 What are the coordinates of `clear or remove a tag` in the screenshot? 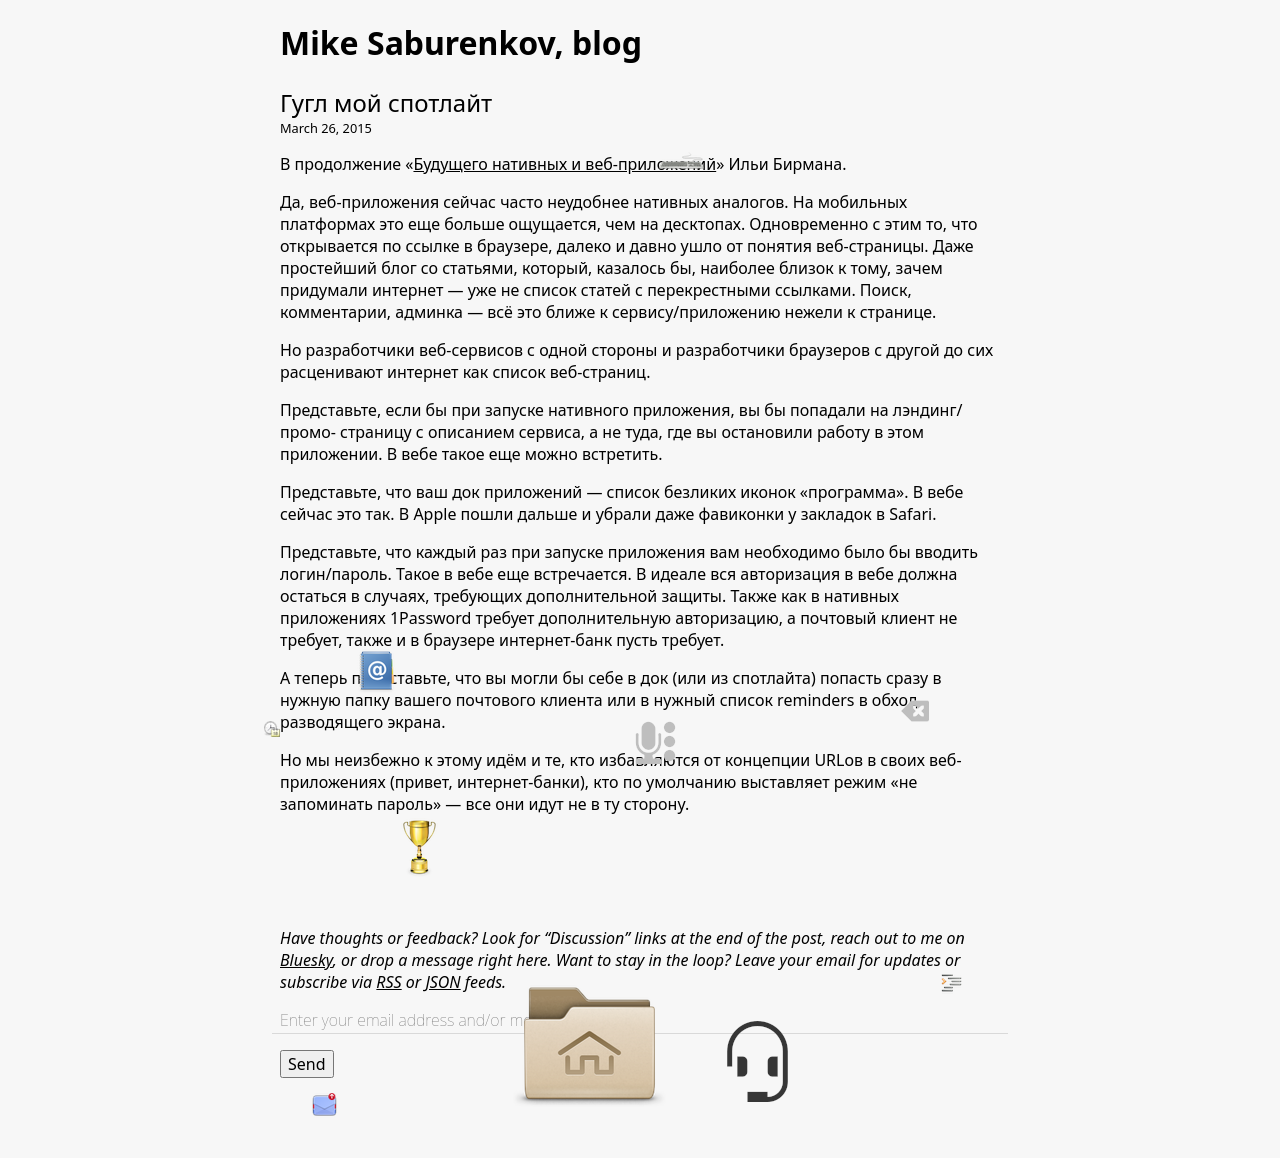 It's located at (915, 711).